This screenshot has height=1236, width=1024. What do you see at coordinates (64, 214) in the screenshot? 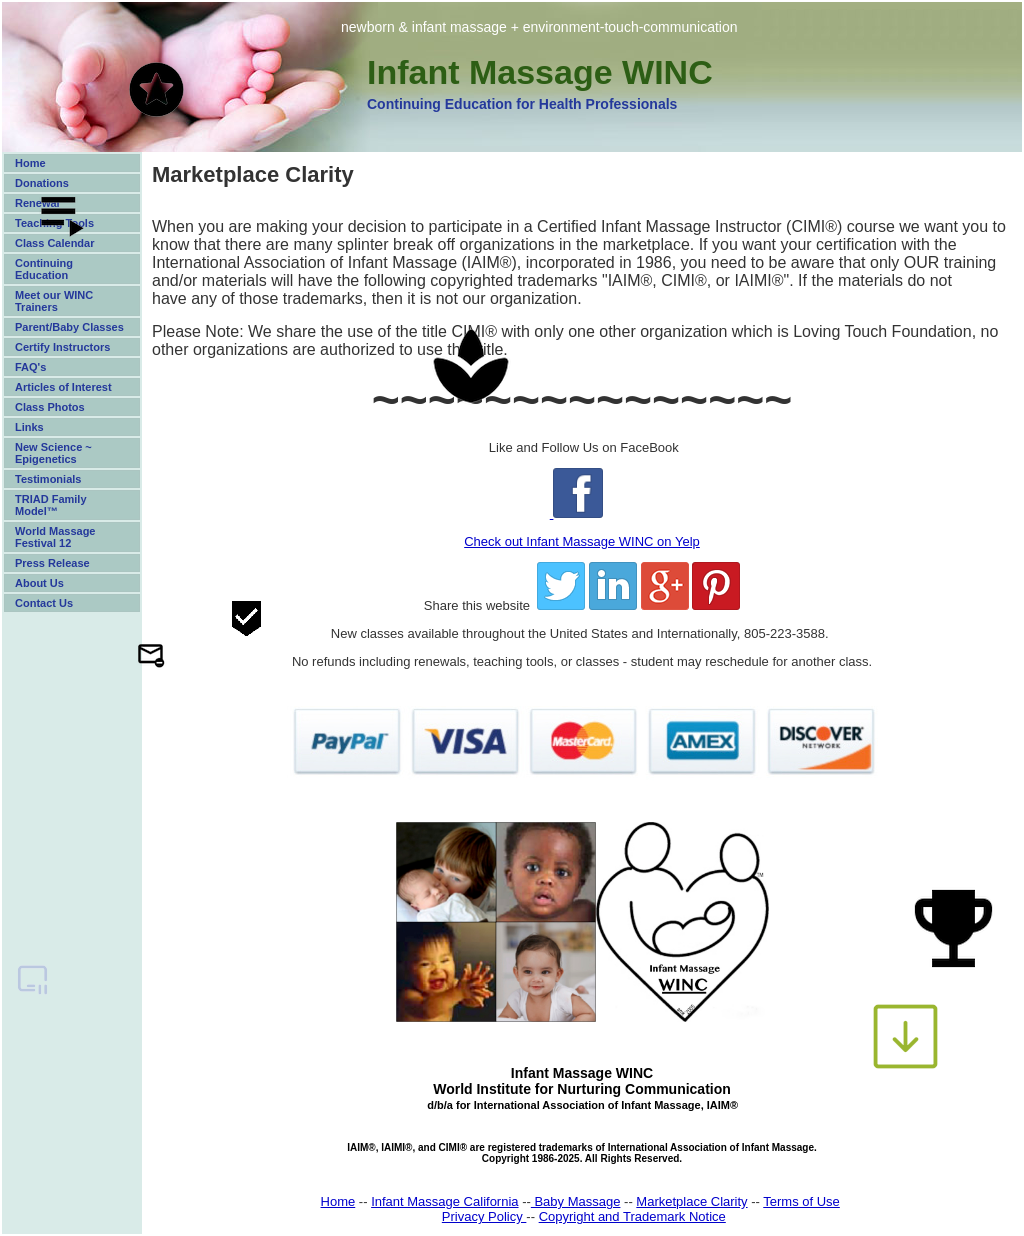
I see `play all items in a playlist` at bounding box center [64, 214].